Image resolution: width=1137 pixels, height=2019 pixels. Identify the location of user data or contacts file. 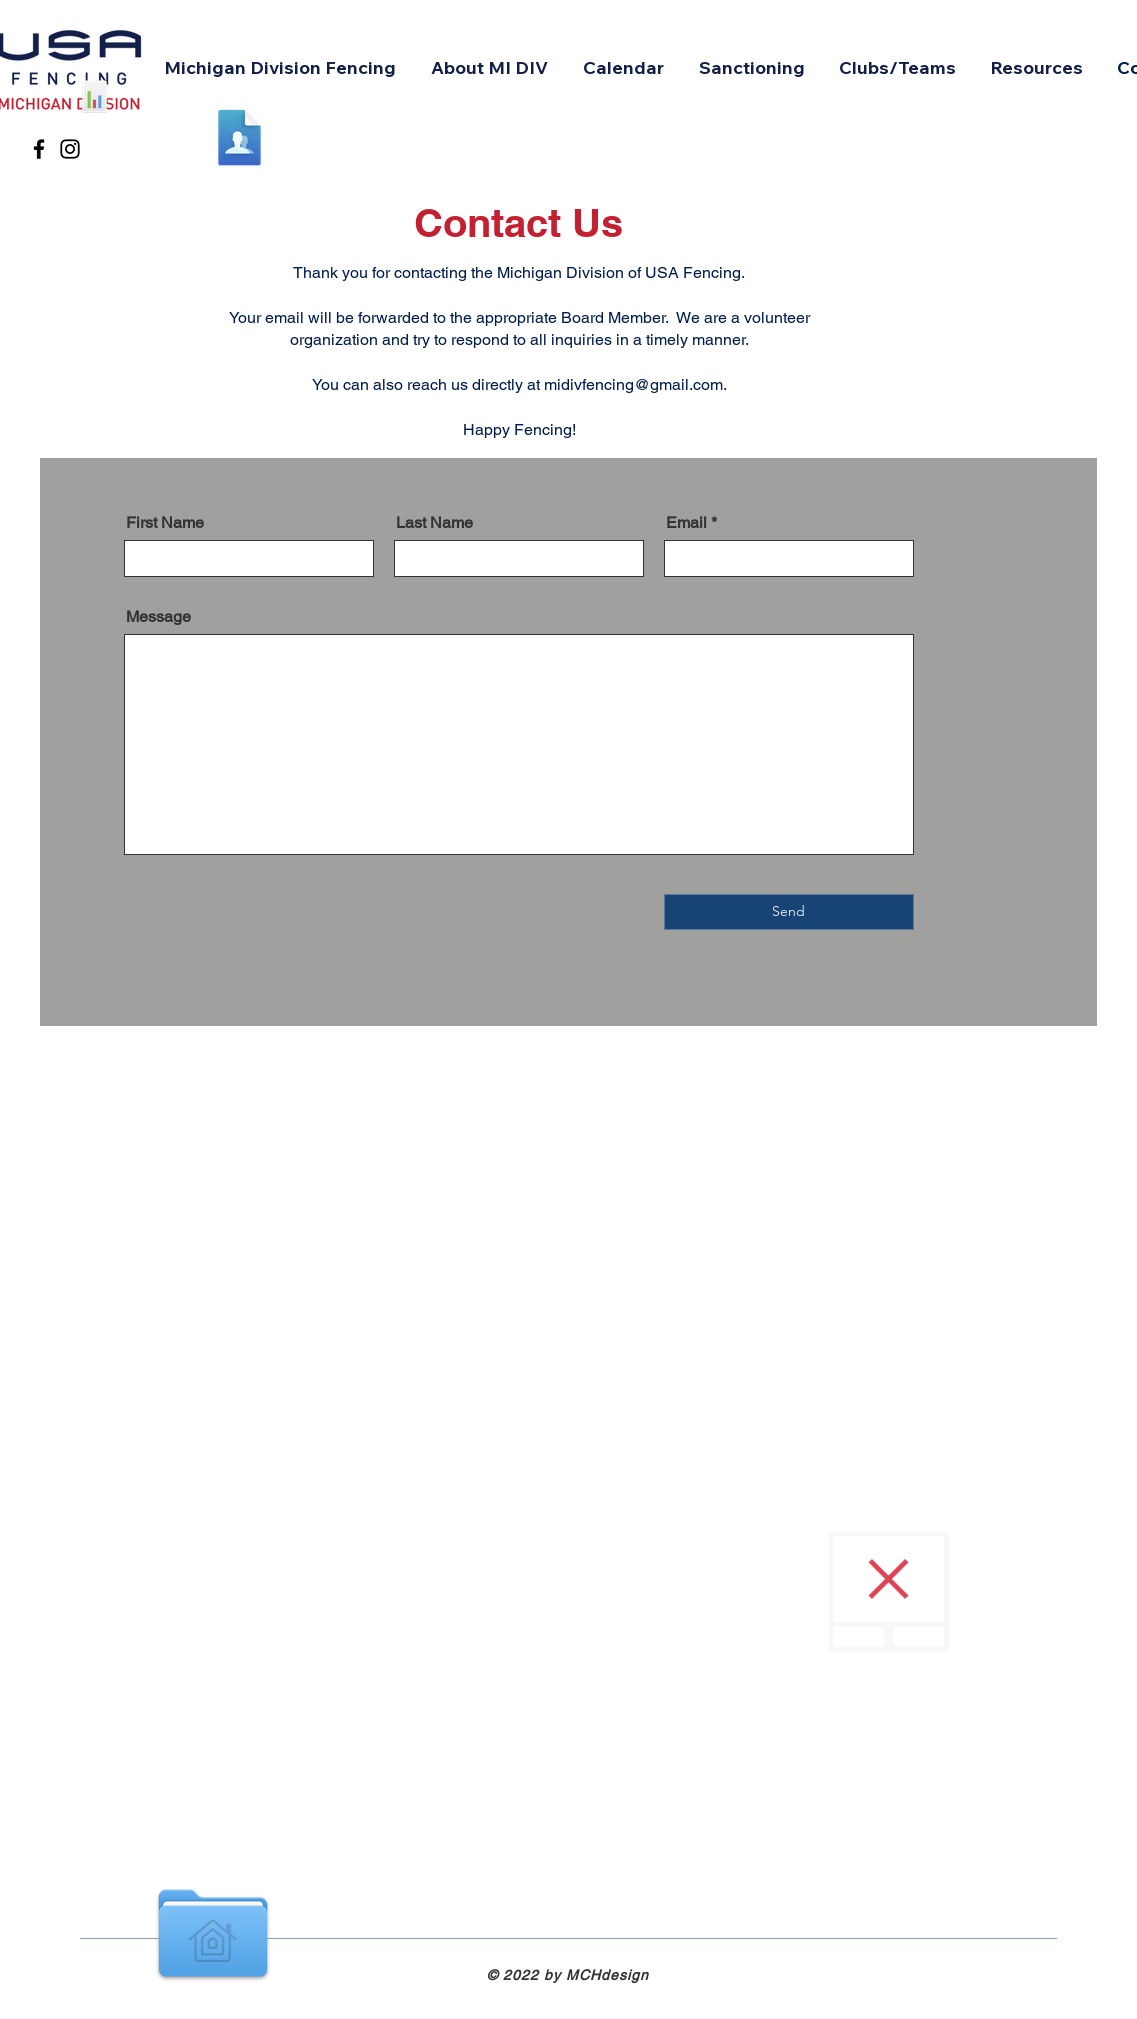
(239, 137).